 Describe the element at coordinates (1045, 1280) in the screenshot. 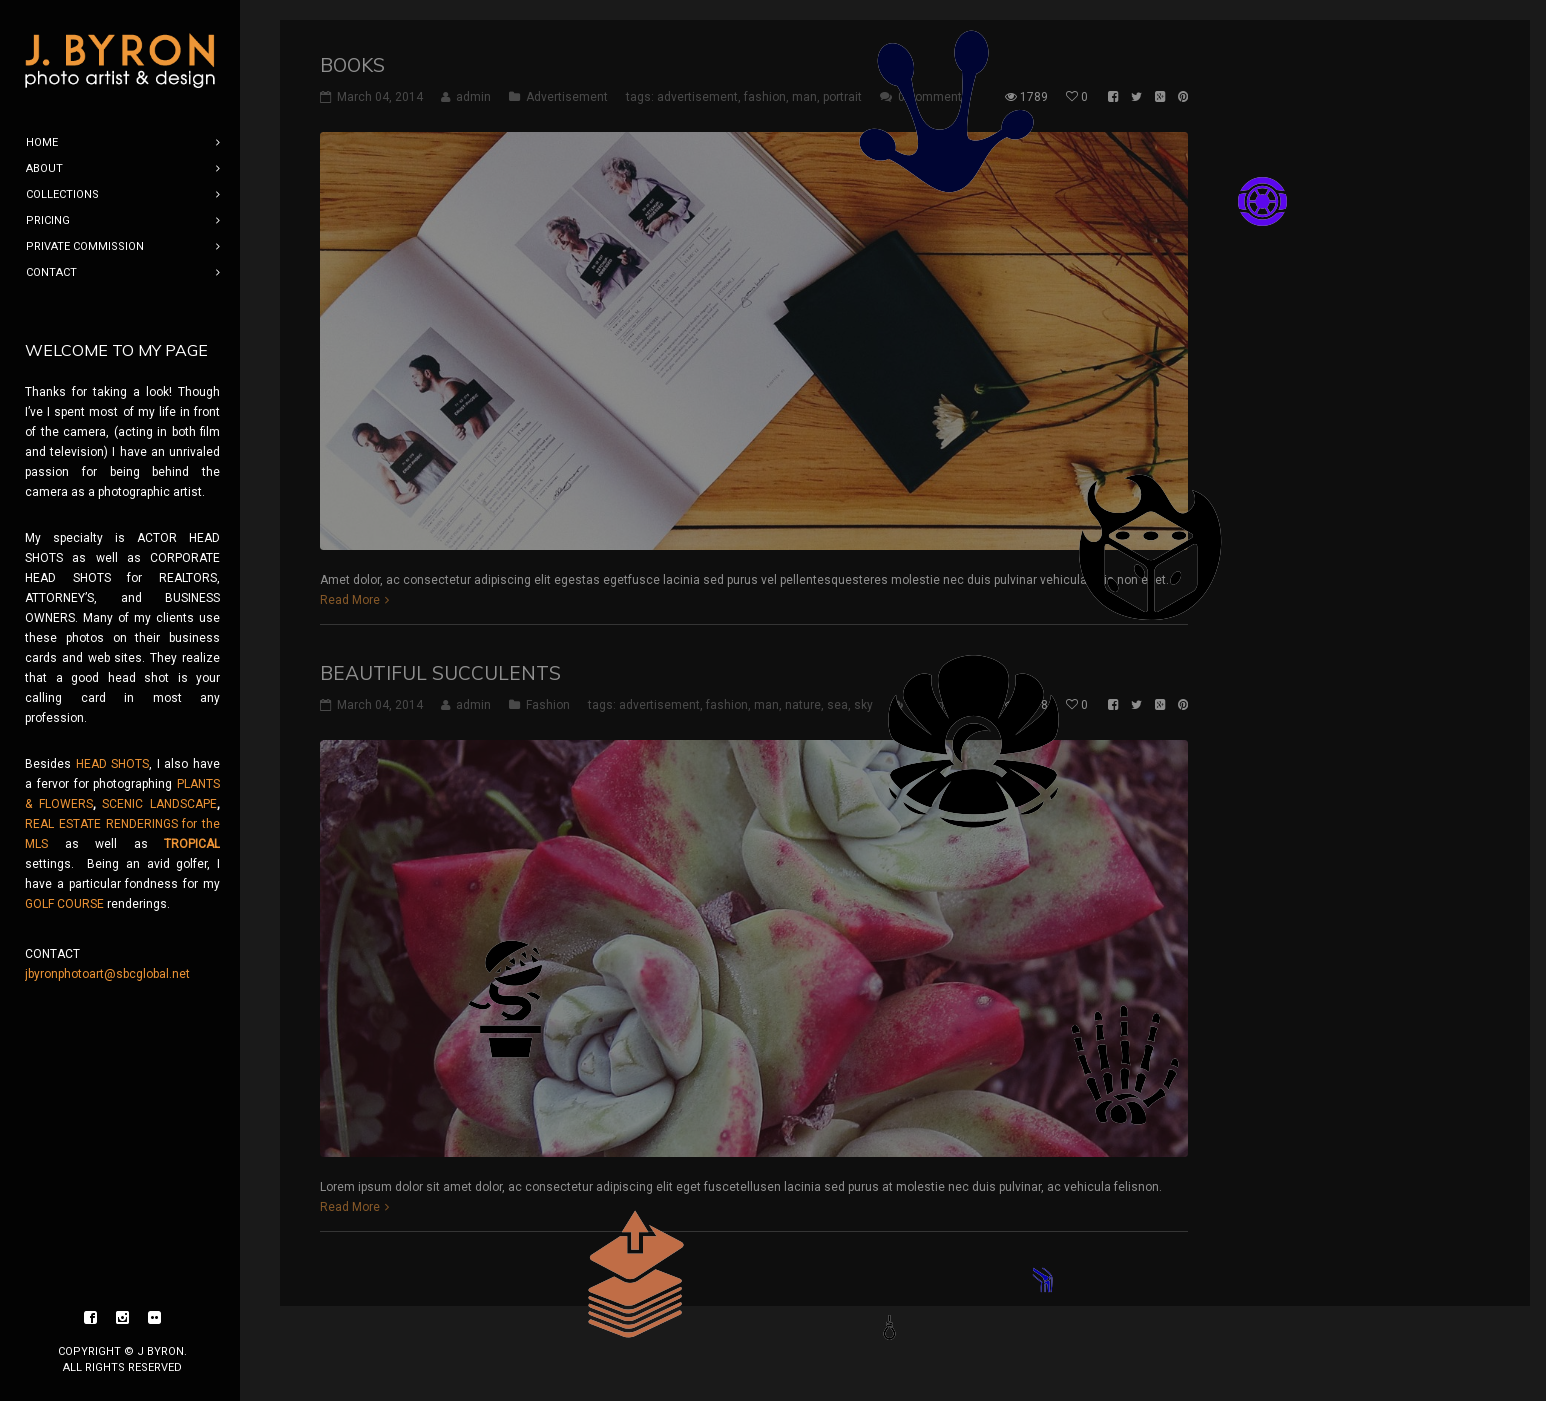

I see `view knee or leg injury details` at that location.